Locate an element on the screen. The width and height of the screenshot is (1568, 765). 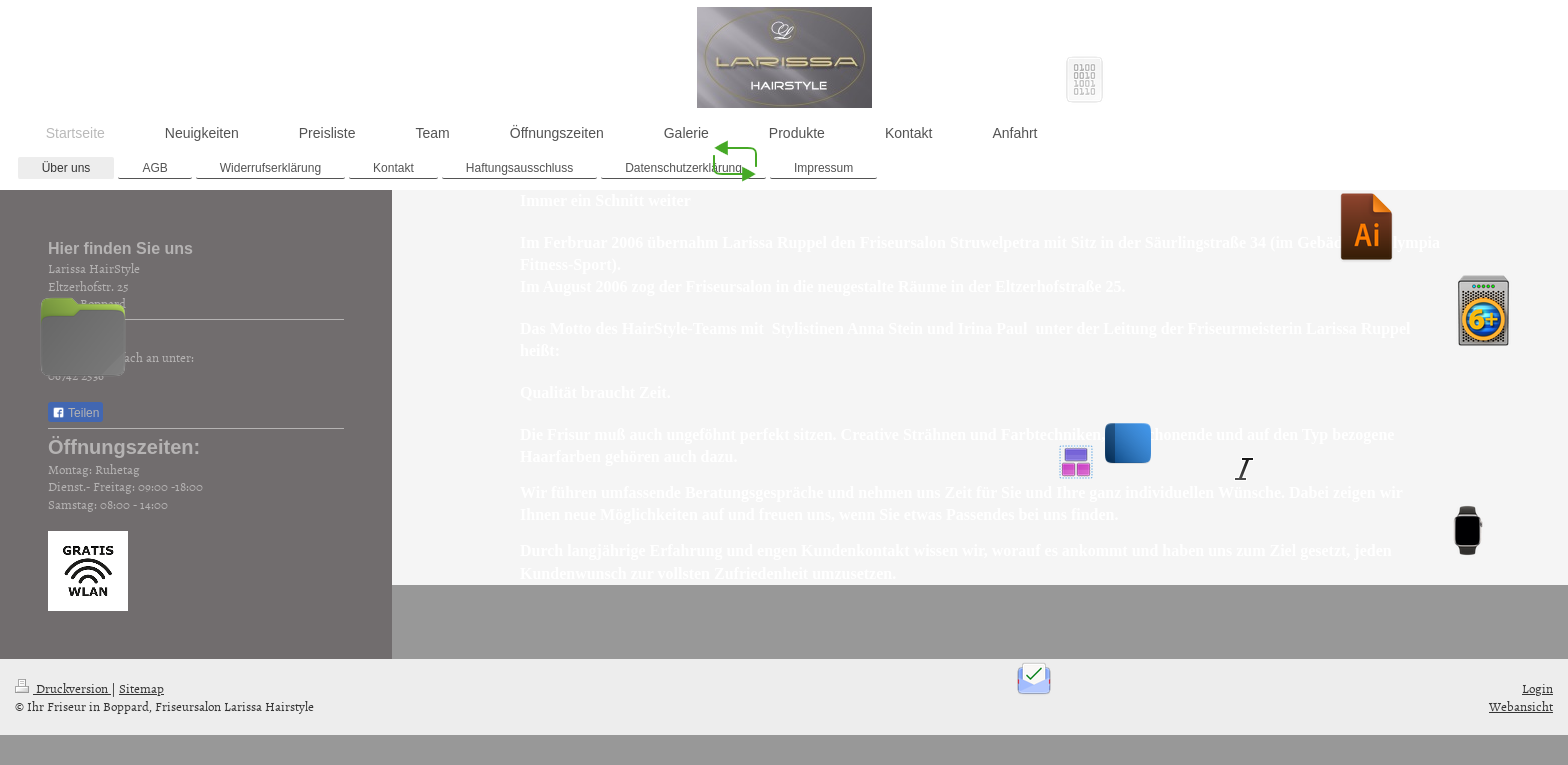
indicates a Windows executable or downloadable program file is located at coordinates (1084, 79).